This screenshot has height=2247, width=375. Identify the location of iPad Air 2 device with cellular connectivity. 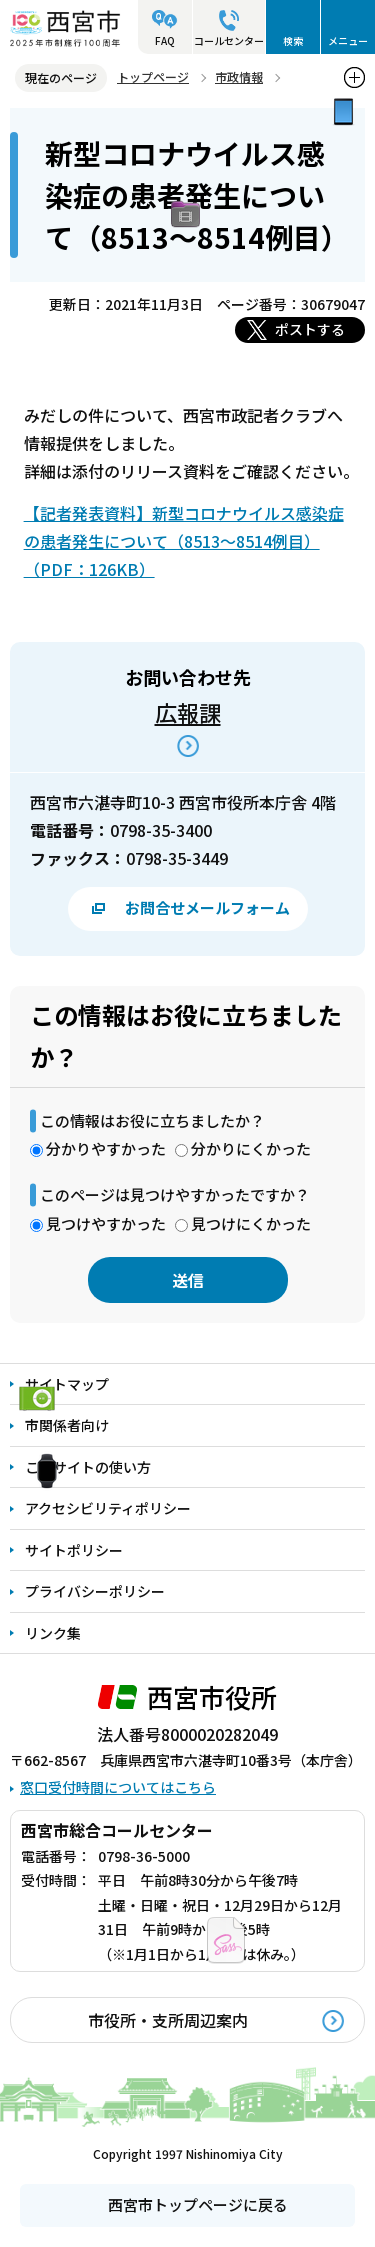
(343, 111).